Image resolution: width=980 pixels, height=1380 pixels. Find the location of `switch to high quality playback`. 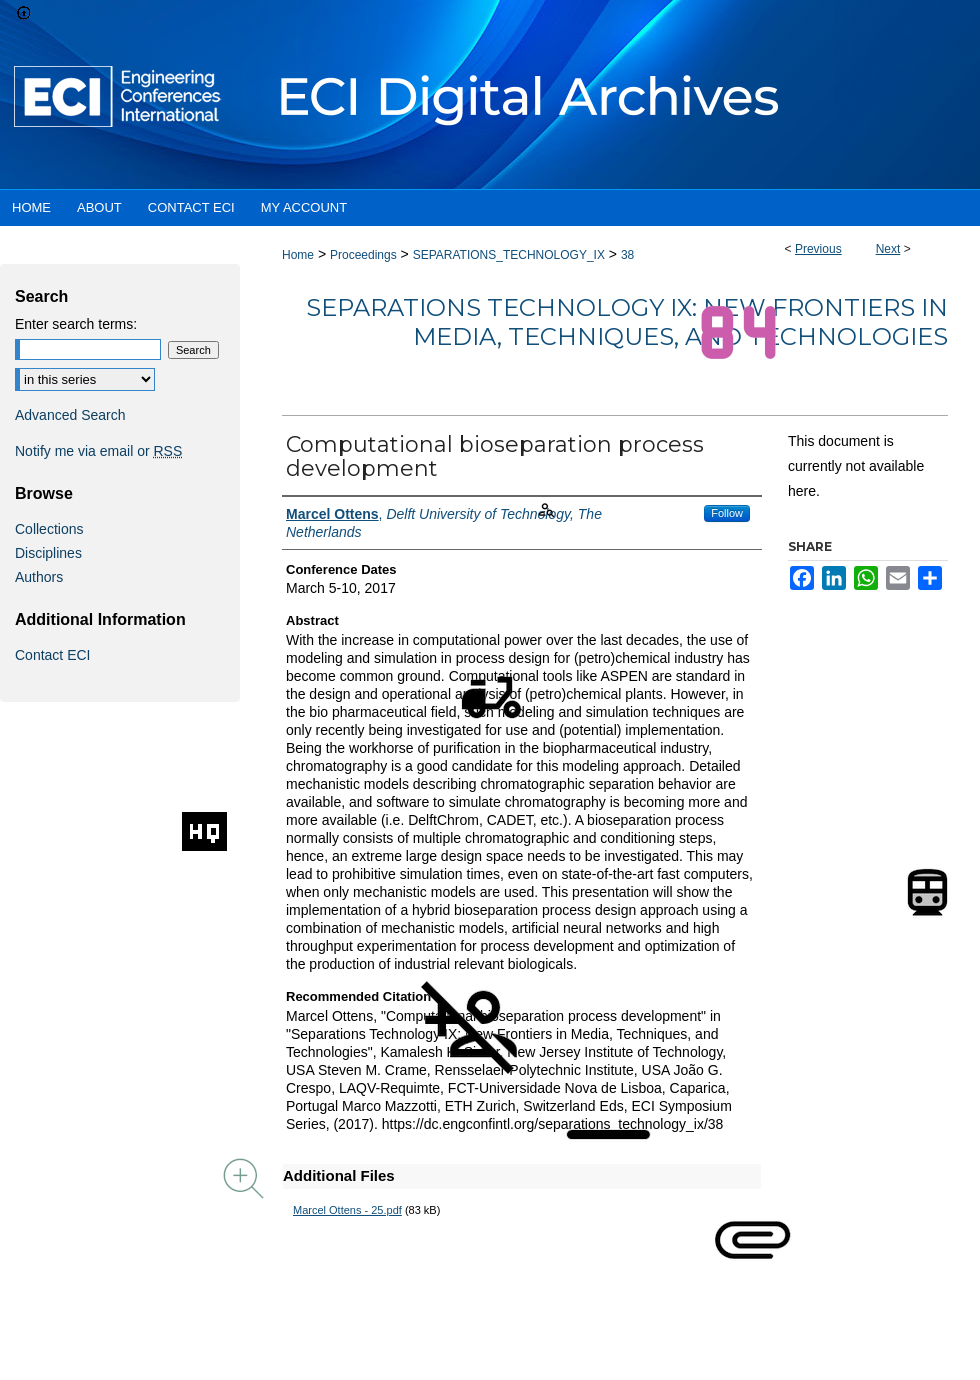

switch to high quality playback is located at coordinates (204, 831).